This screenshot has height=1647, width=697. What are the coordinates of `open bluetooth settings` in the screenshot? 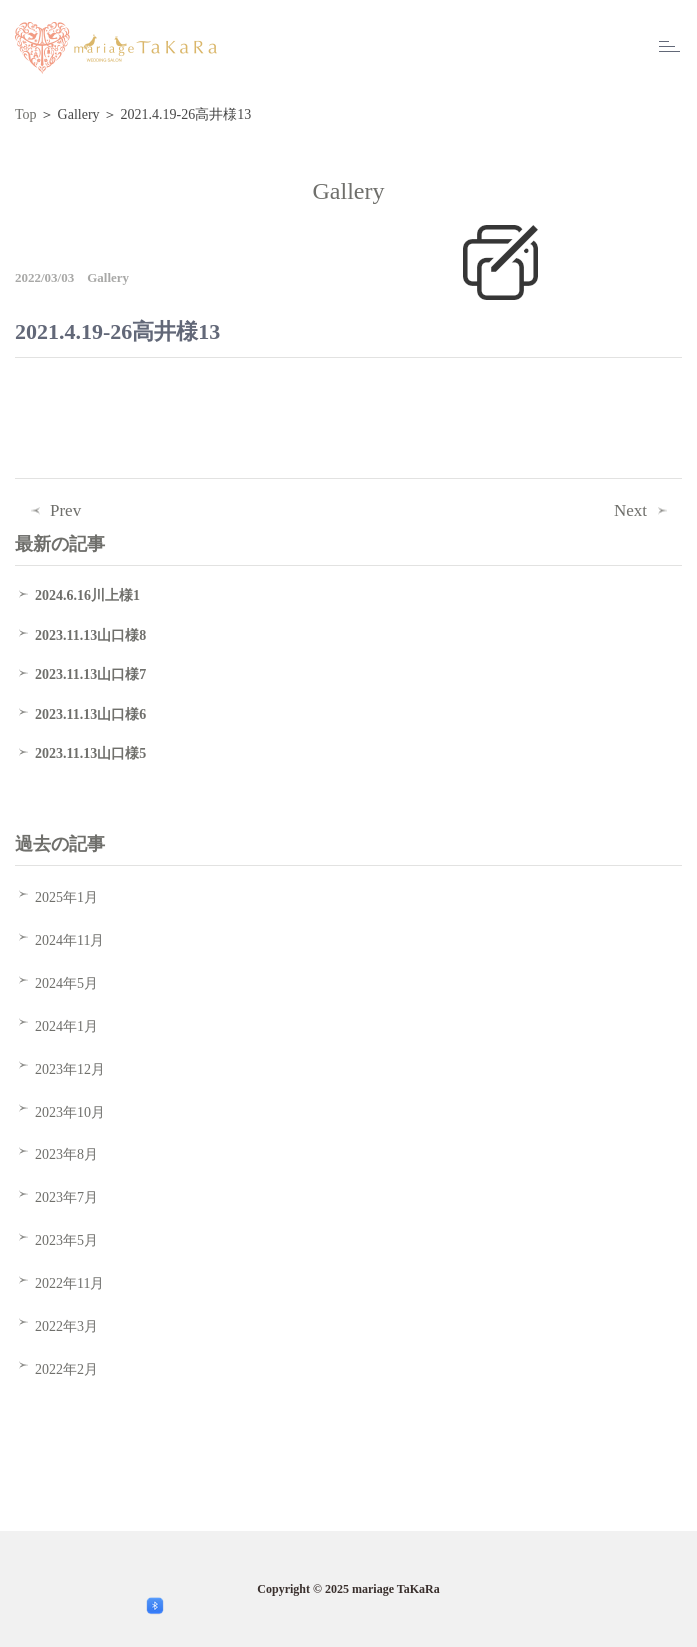 It's located at (155, 1606).